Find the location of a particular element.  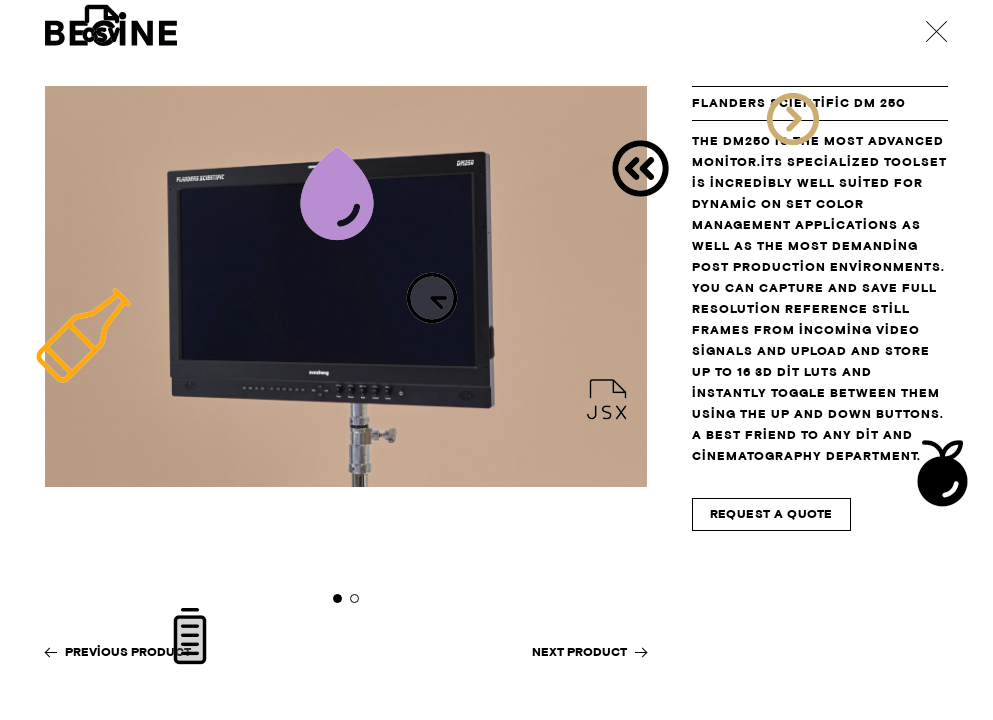

indicates afternoon time or schedule is located at coordinates (432, 298).